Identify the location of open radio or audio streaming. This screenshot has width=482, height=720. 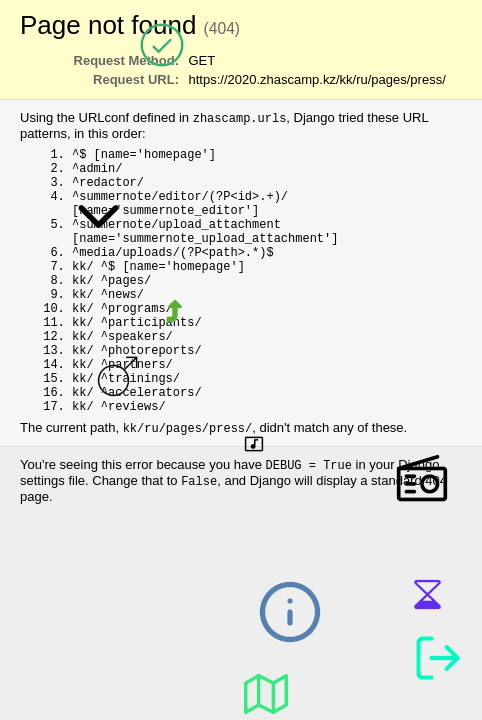
(422, 482).